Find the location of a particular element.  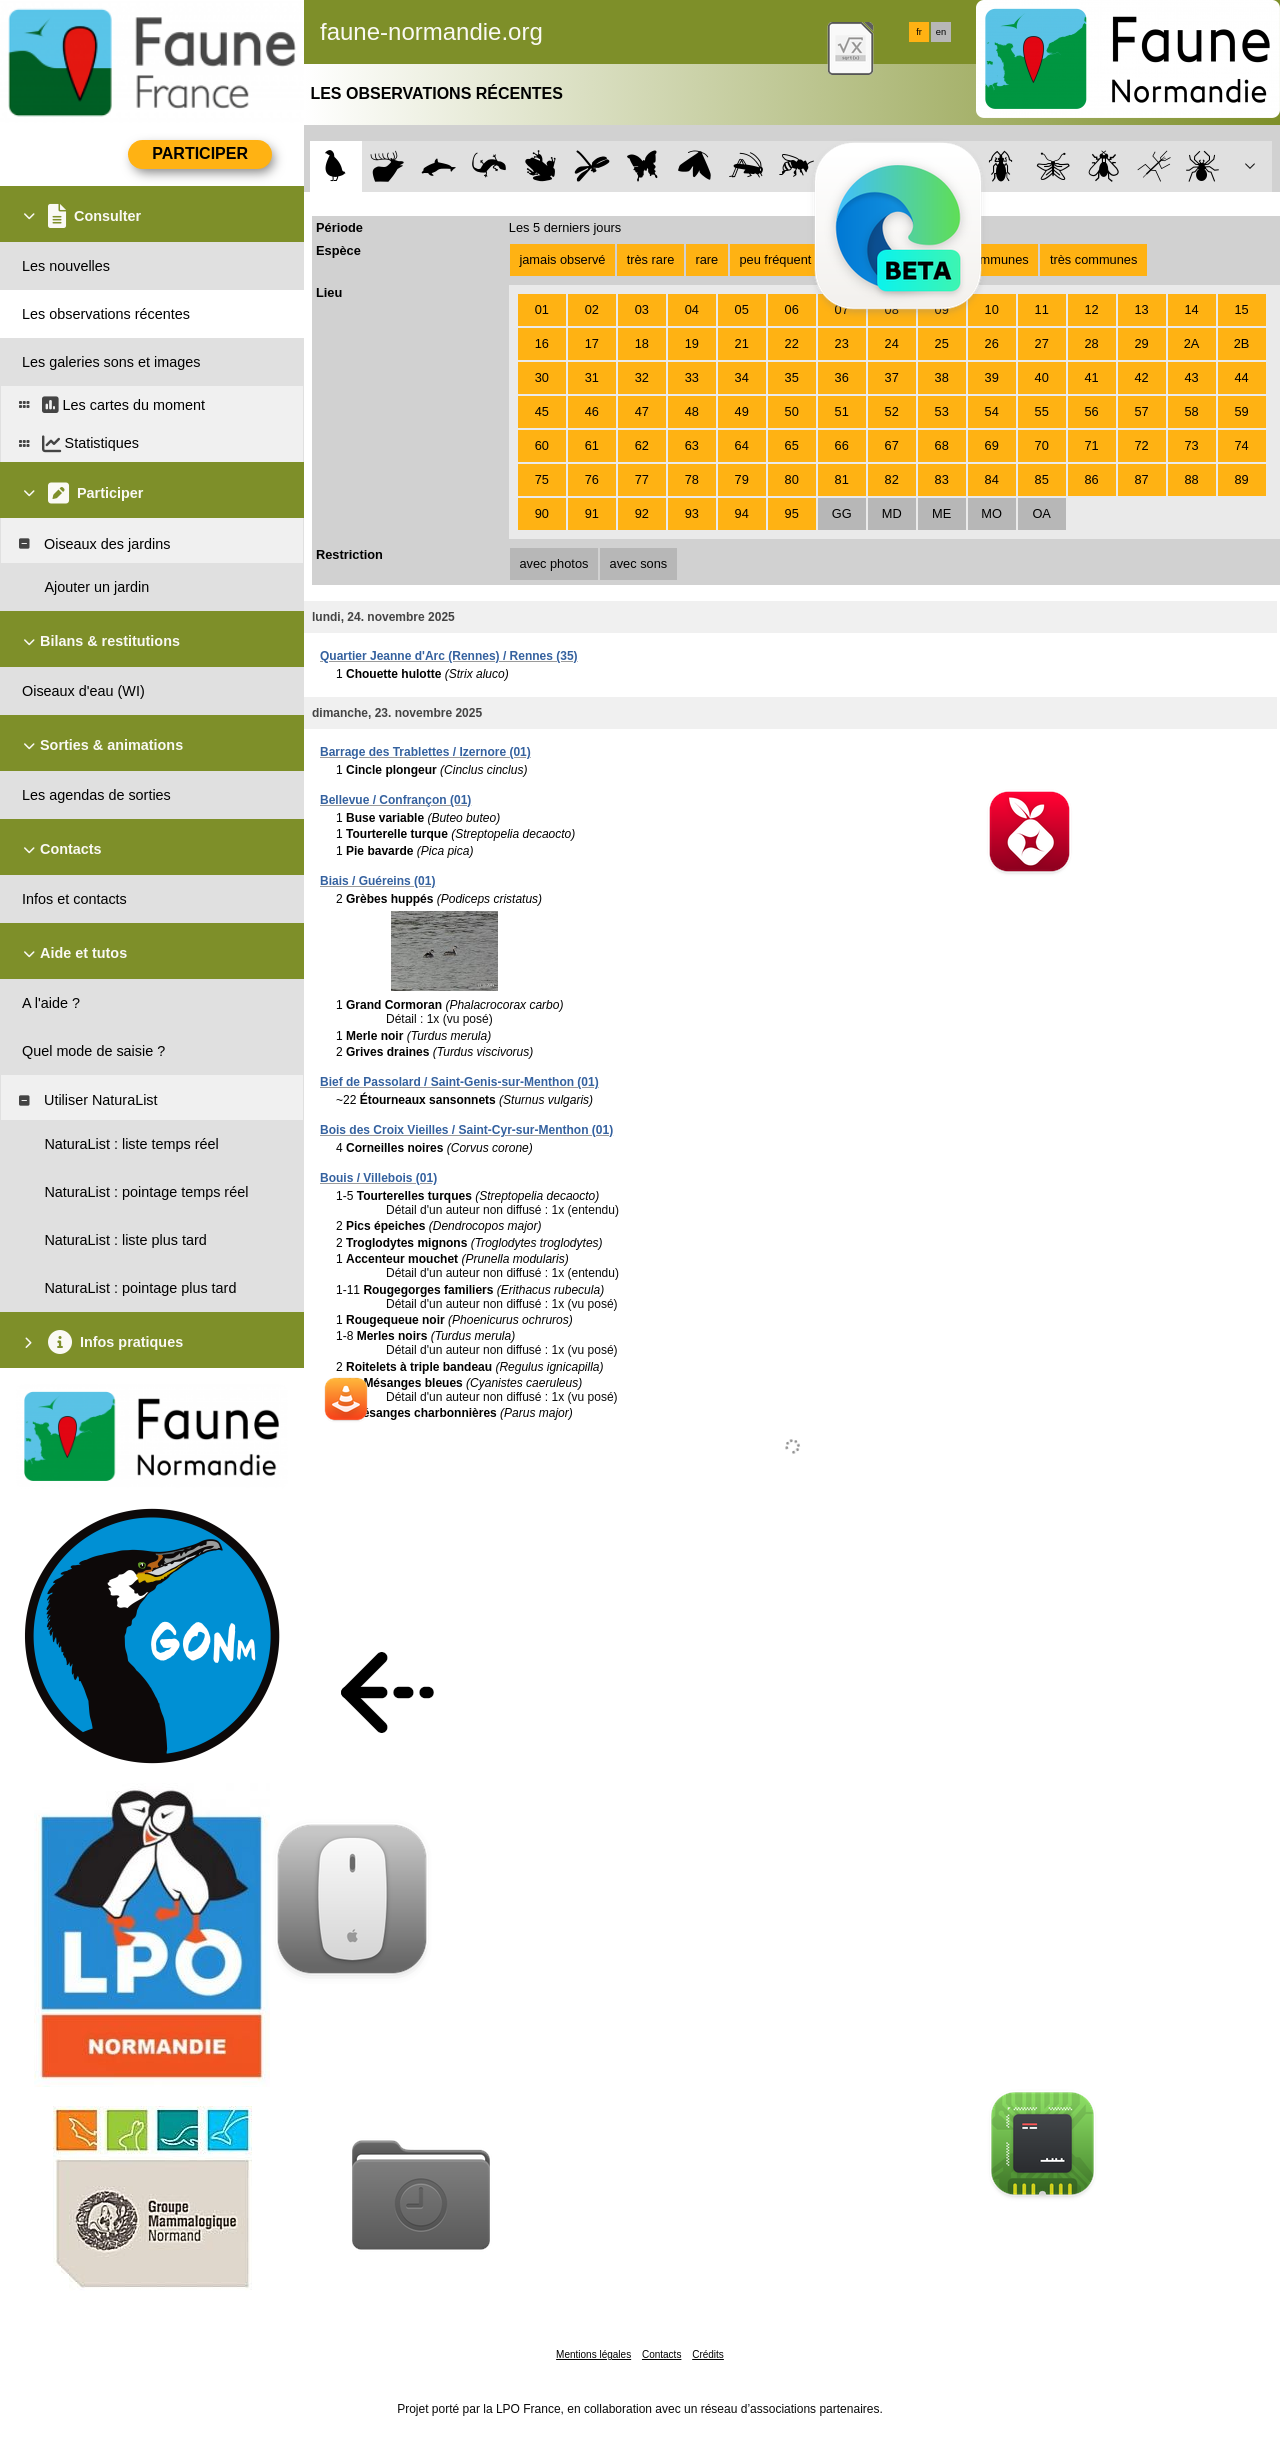

open pi-hole network ad blocker app is located at coordinates (1029, 831).